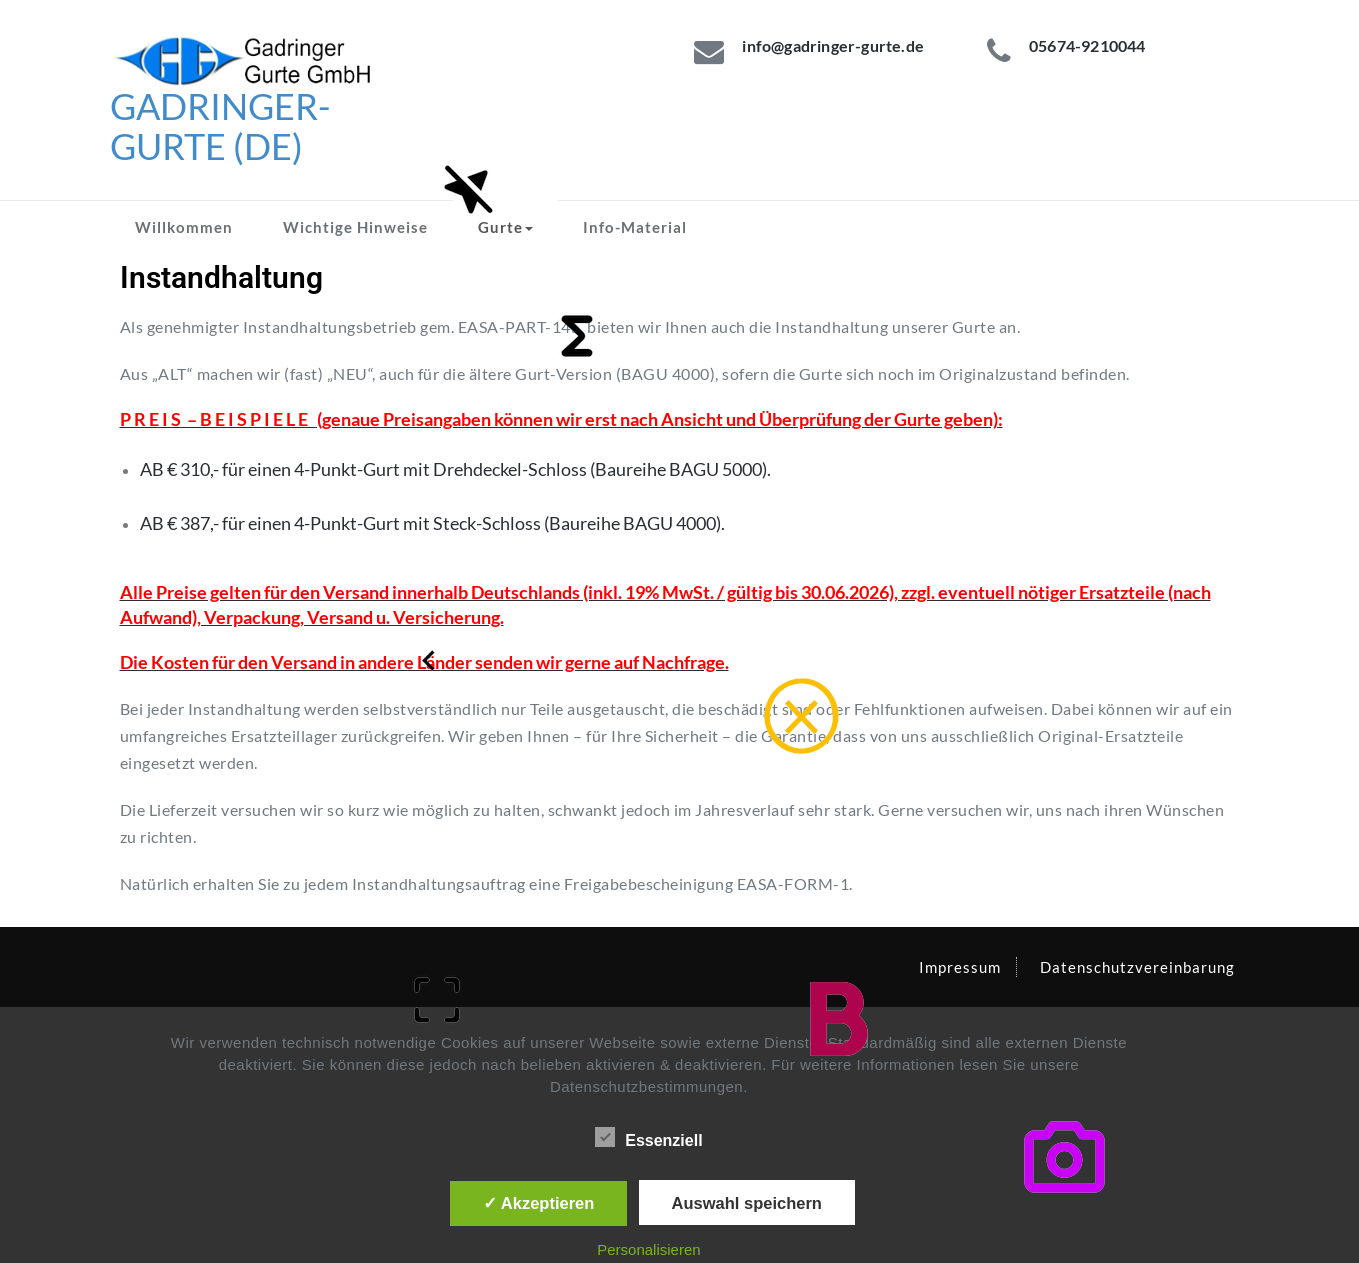 The width and height of the screenshot is (1359, 1263). What do you see at coordinates (467, 191) in the screenshot?
I see `location sharing is currently disabled` at bounding box center [467, 191].